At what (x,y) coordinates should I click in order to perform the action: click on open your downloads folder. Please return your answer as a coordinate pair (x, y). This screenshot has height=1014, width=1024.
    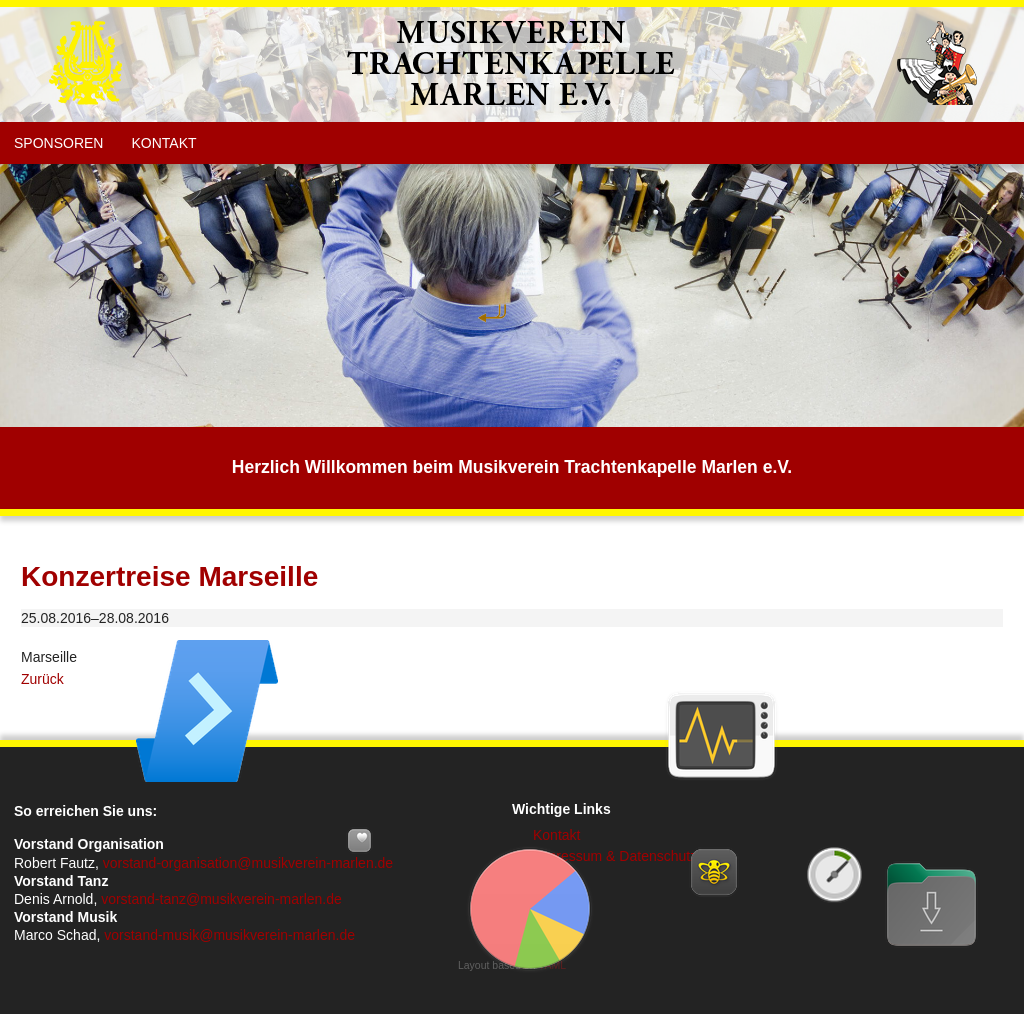
    Looking at the image, I should click on (931, 904).